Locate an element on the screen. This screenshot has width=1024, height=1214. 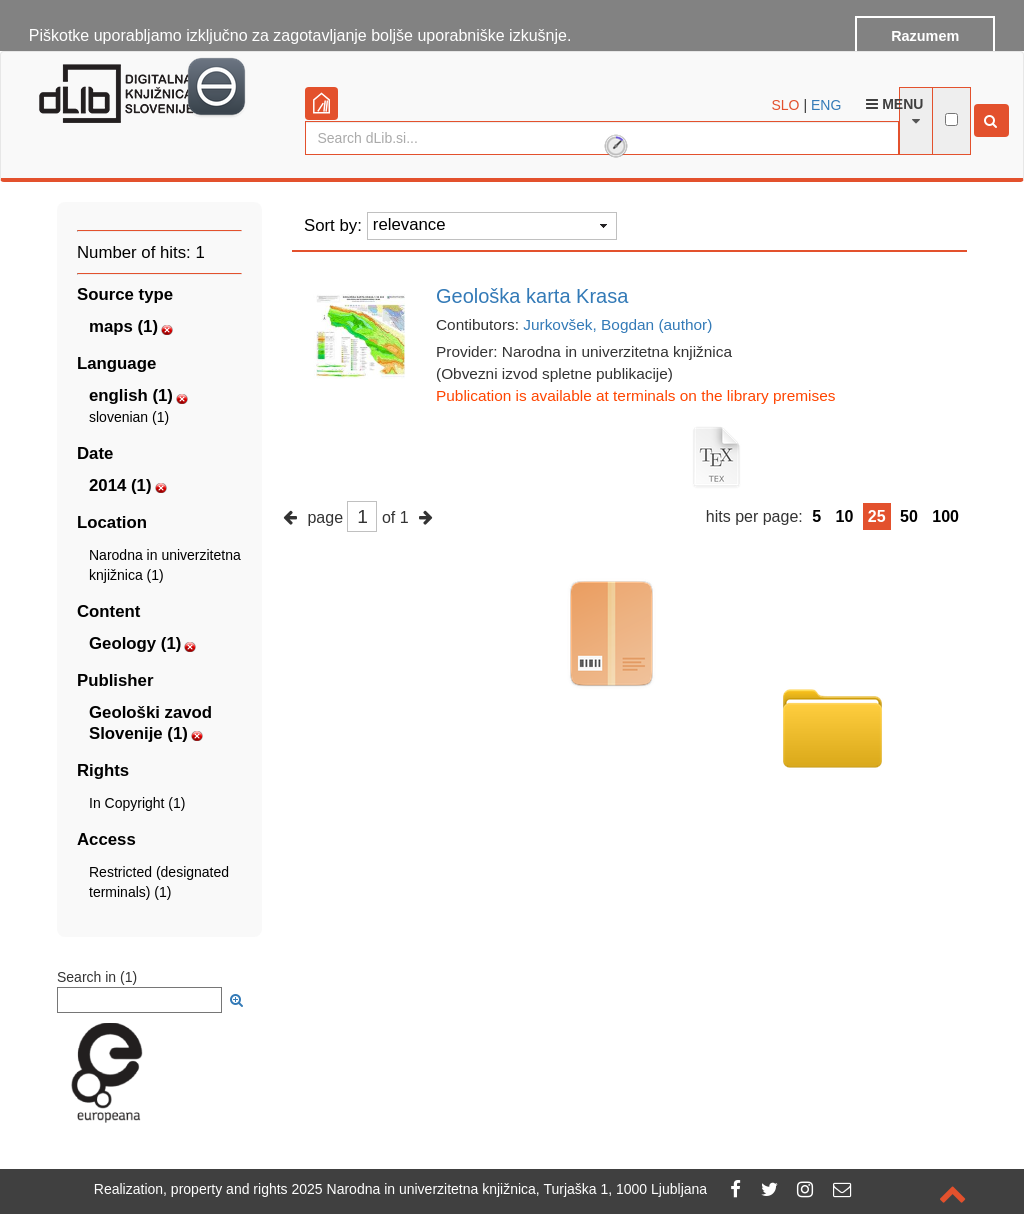
suspend or pause an application is located at coordinates (216, 86).